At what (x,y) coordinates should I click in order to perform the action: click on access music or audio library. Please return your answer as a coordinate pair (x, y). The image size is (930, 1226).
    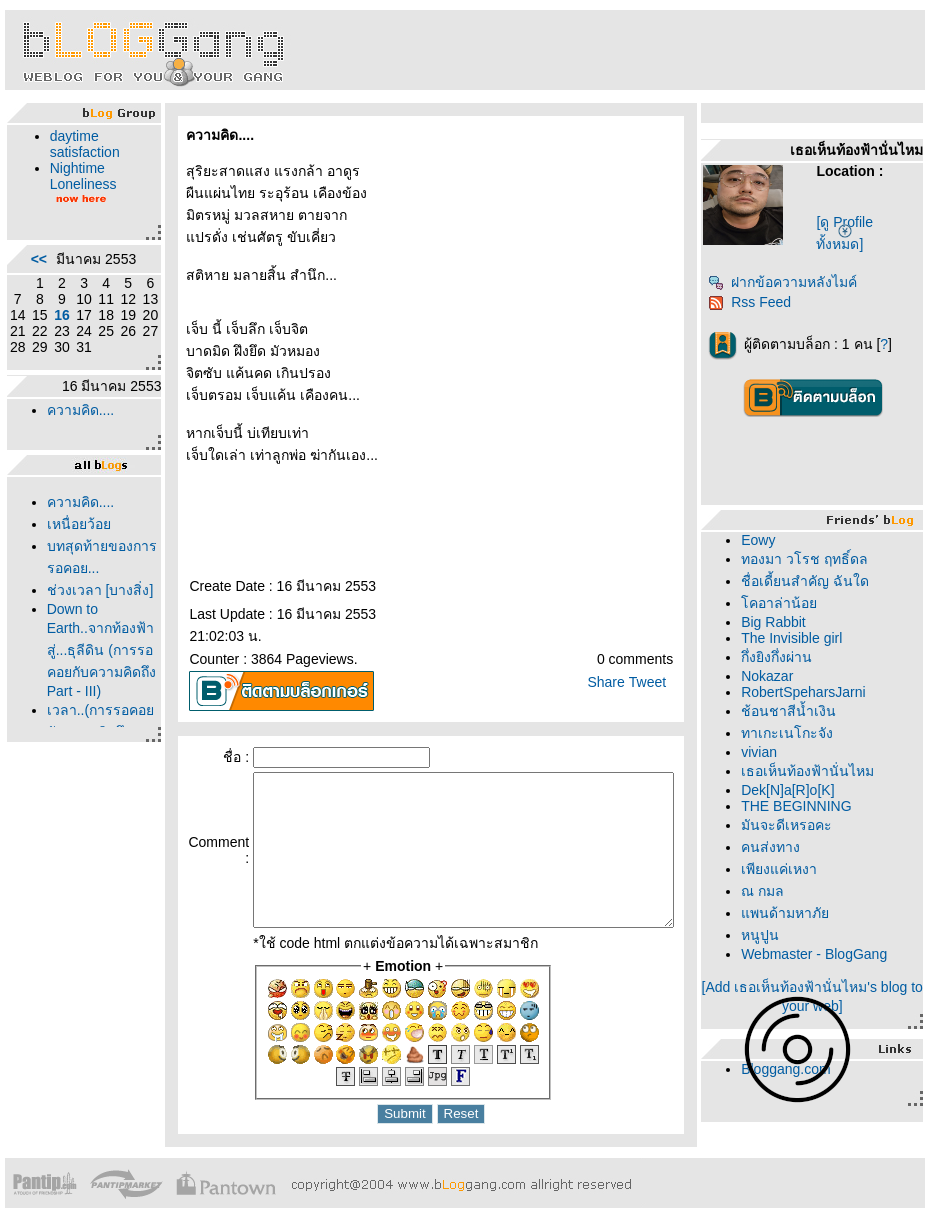
    Looking at the image, I should click on (797, 1049).